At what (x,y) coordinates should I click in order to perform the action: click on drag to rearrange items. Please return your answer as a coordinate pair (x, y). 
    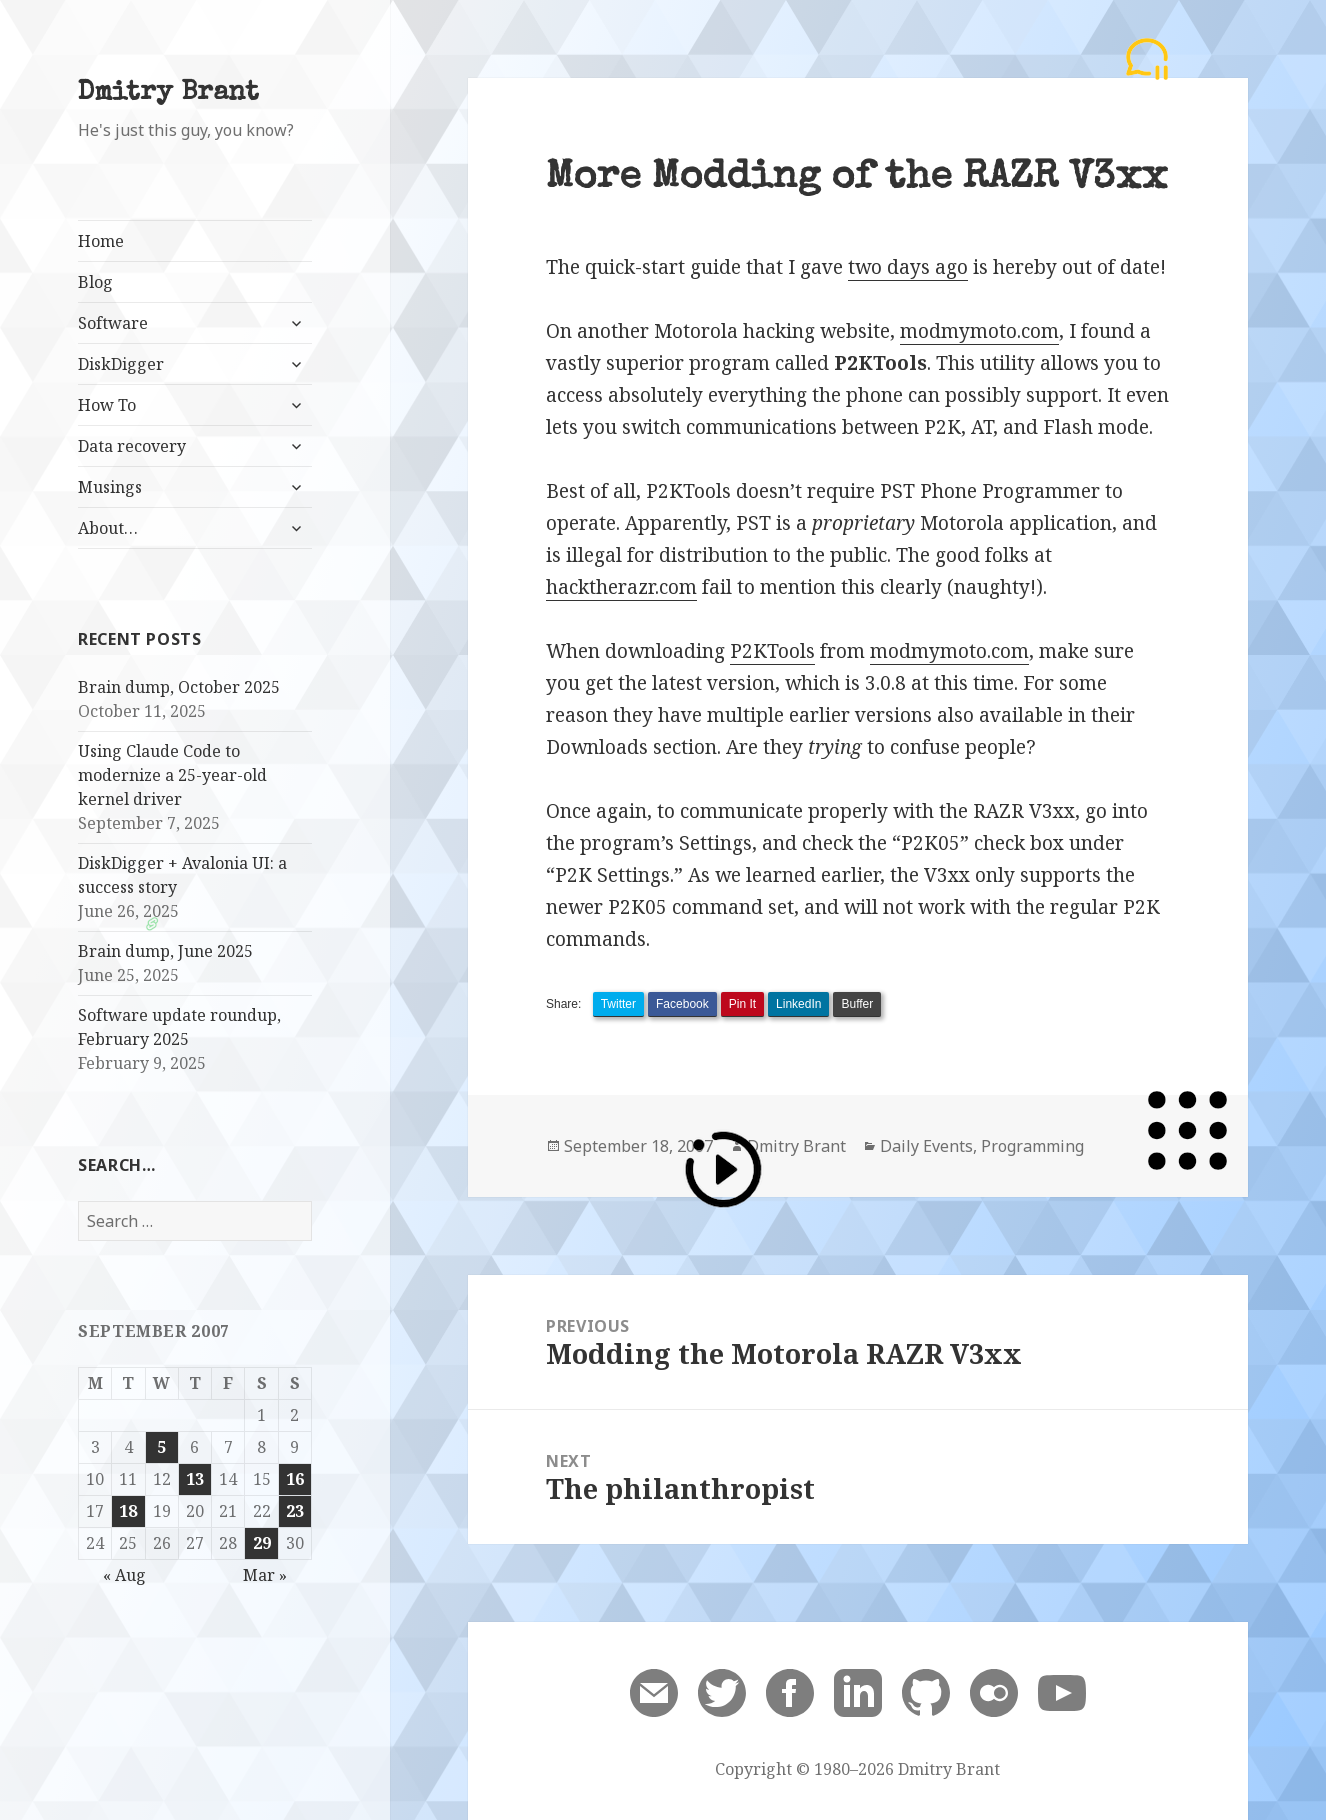
    Looking at the image, I should click on (1187, 1130).